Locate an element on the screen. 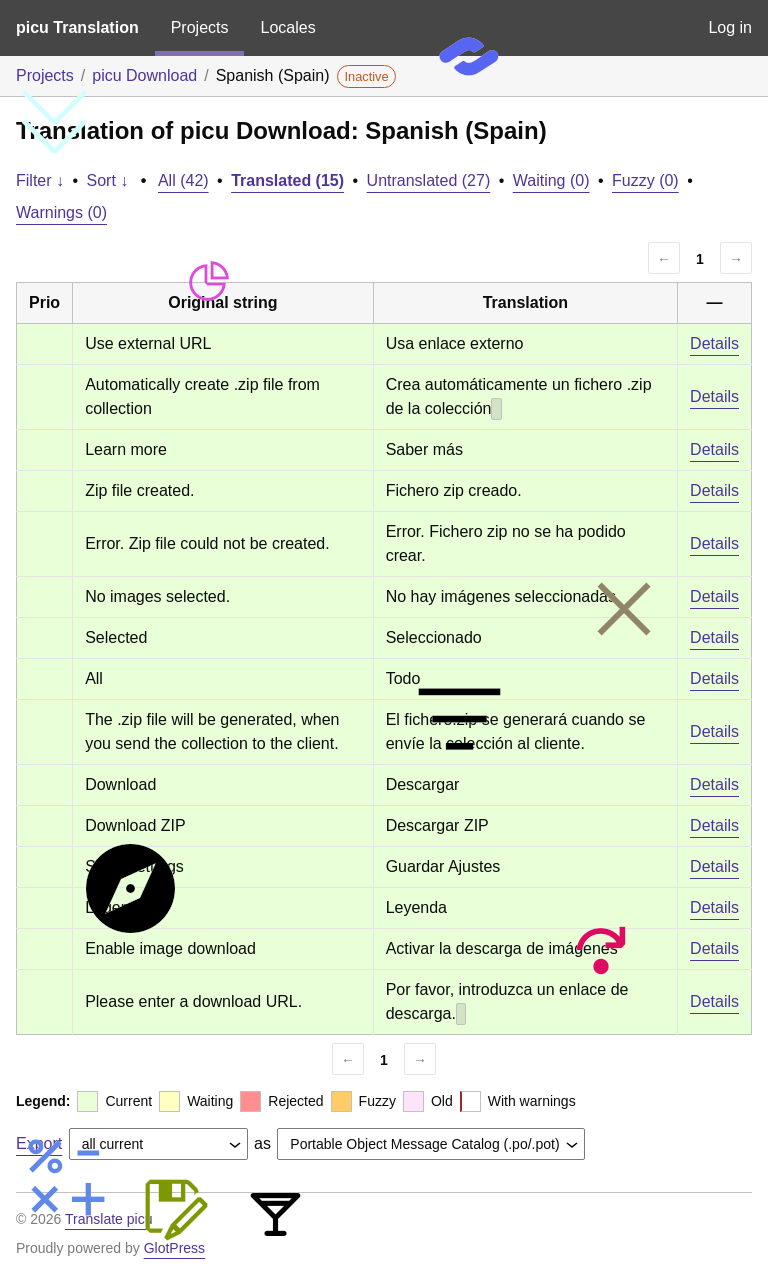  expand collapsed content below is located at coordinates (57, 124).